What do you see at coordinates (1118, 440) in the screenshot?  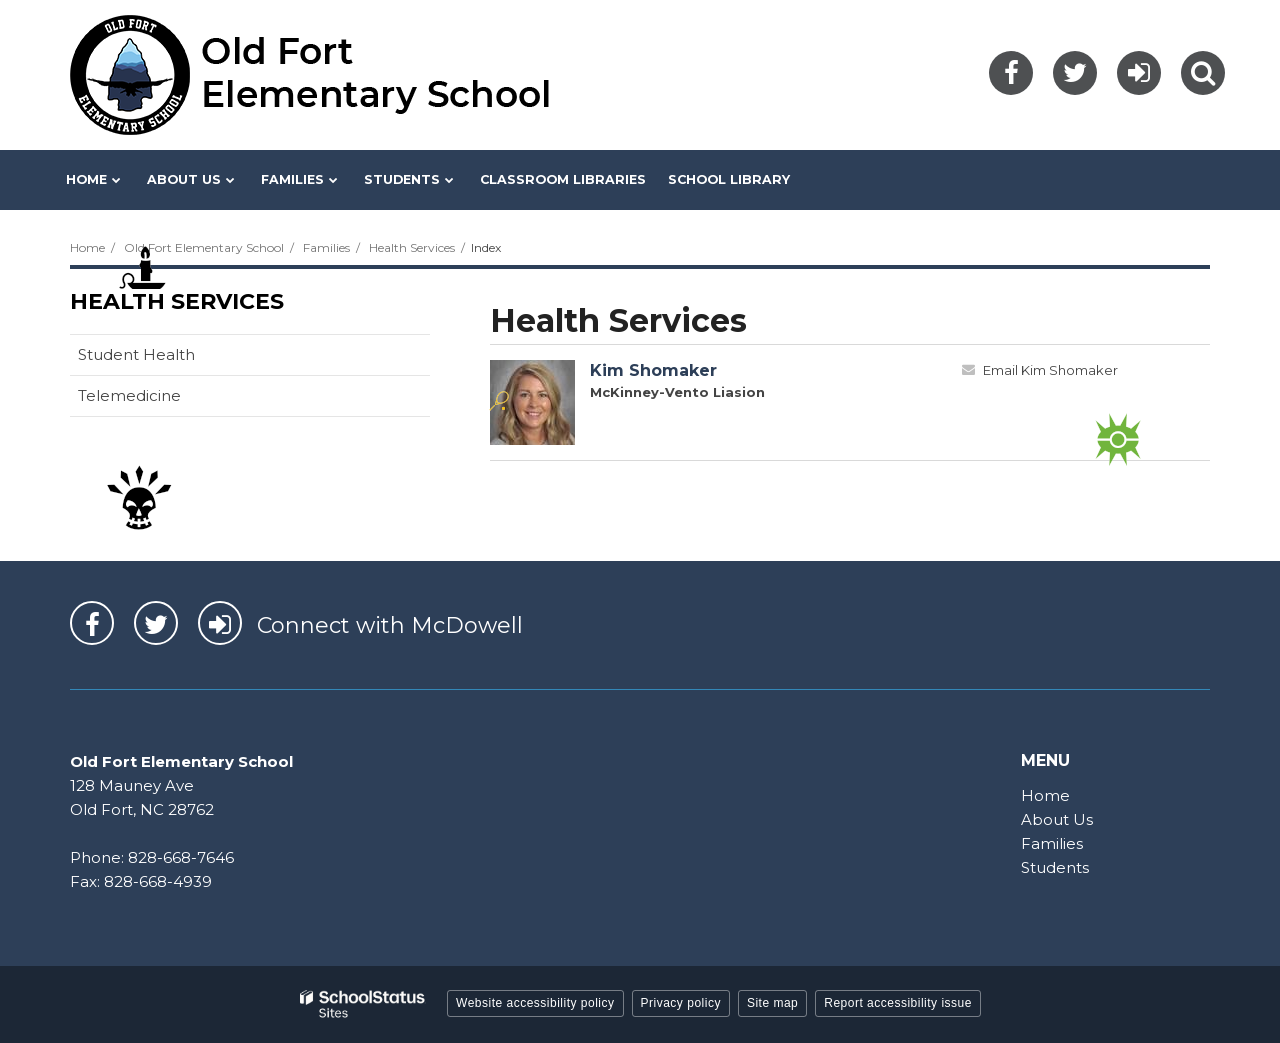 I see `select spiked shell item or armor in game inventory` at bounding box center [1118, 440].